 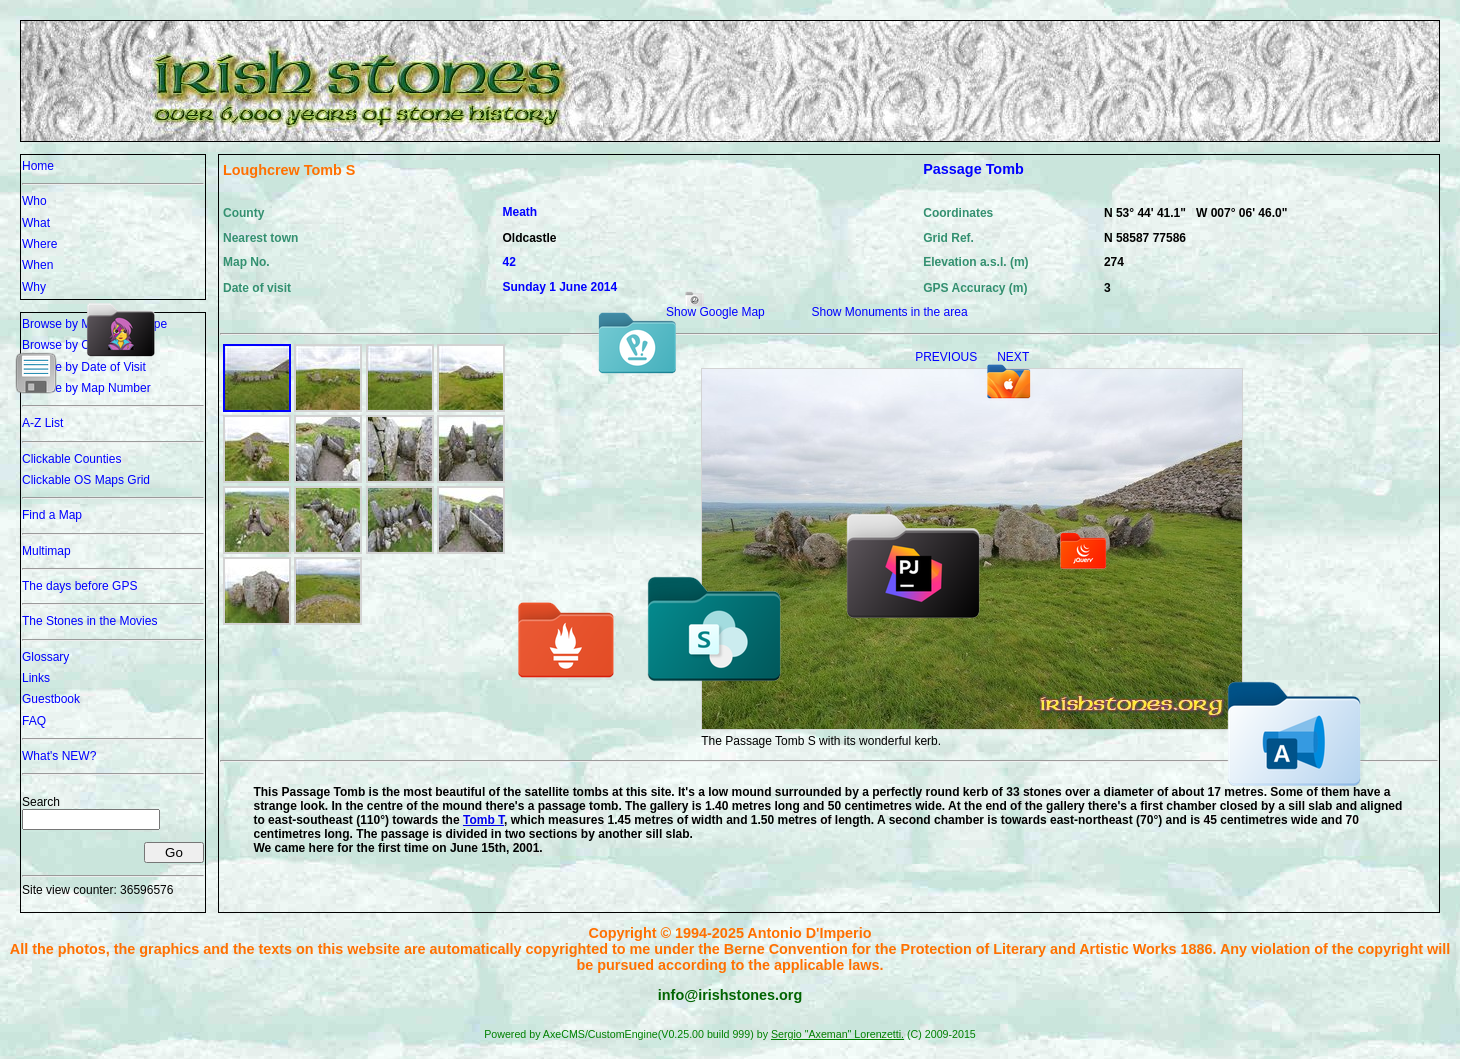 What do you see at coordinates (1008, 382) in the screenshot?
I see `open mac os ventura system folder` at bounding box center [1008, 382].